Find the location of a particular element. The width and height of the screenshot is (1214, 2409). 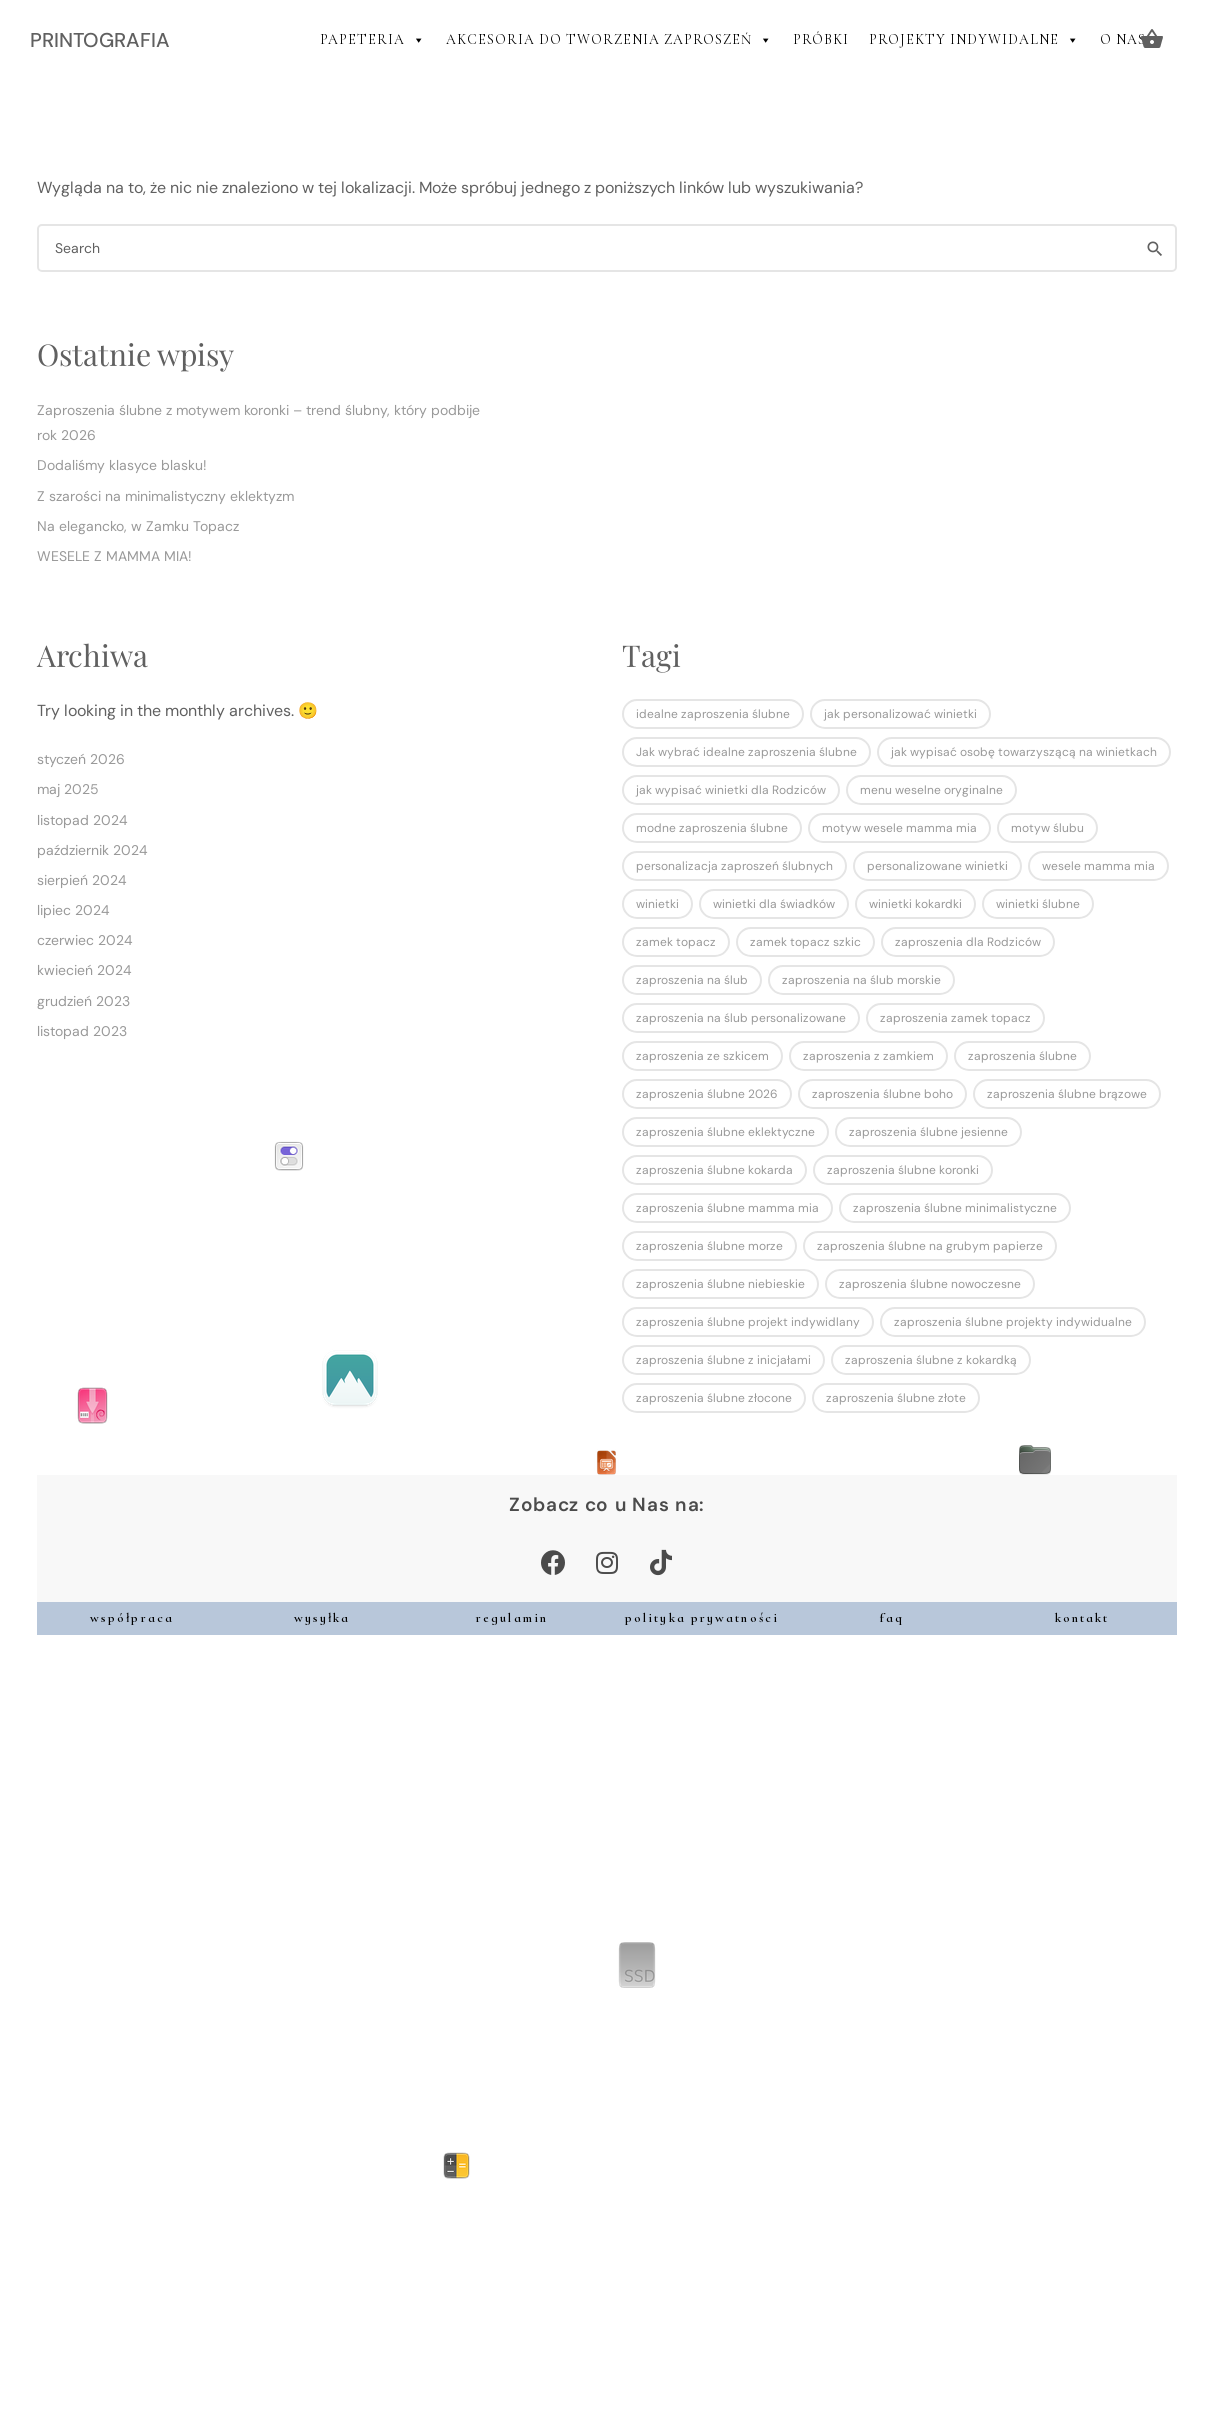

open a folder or directory is located at coordinates (1035, 1459).